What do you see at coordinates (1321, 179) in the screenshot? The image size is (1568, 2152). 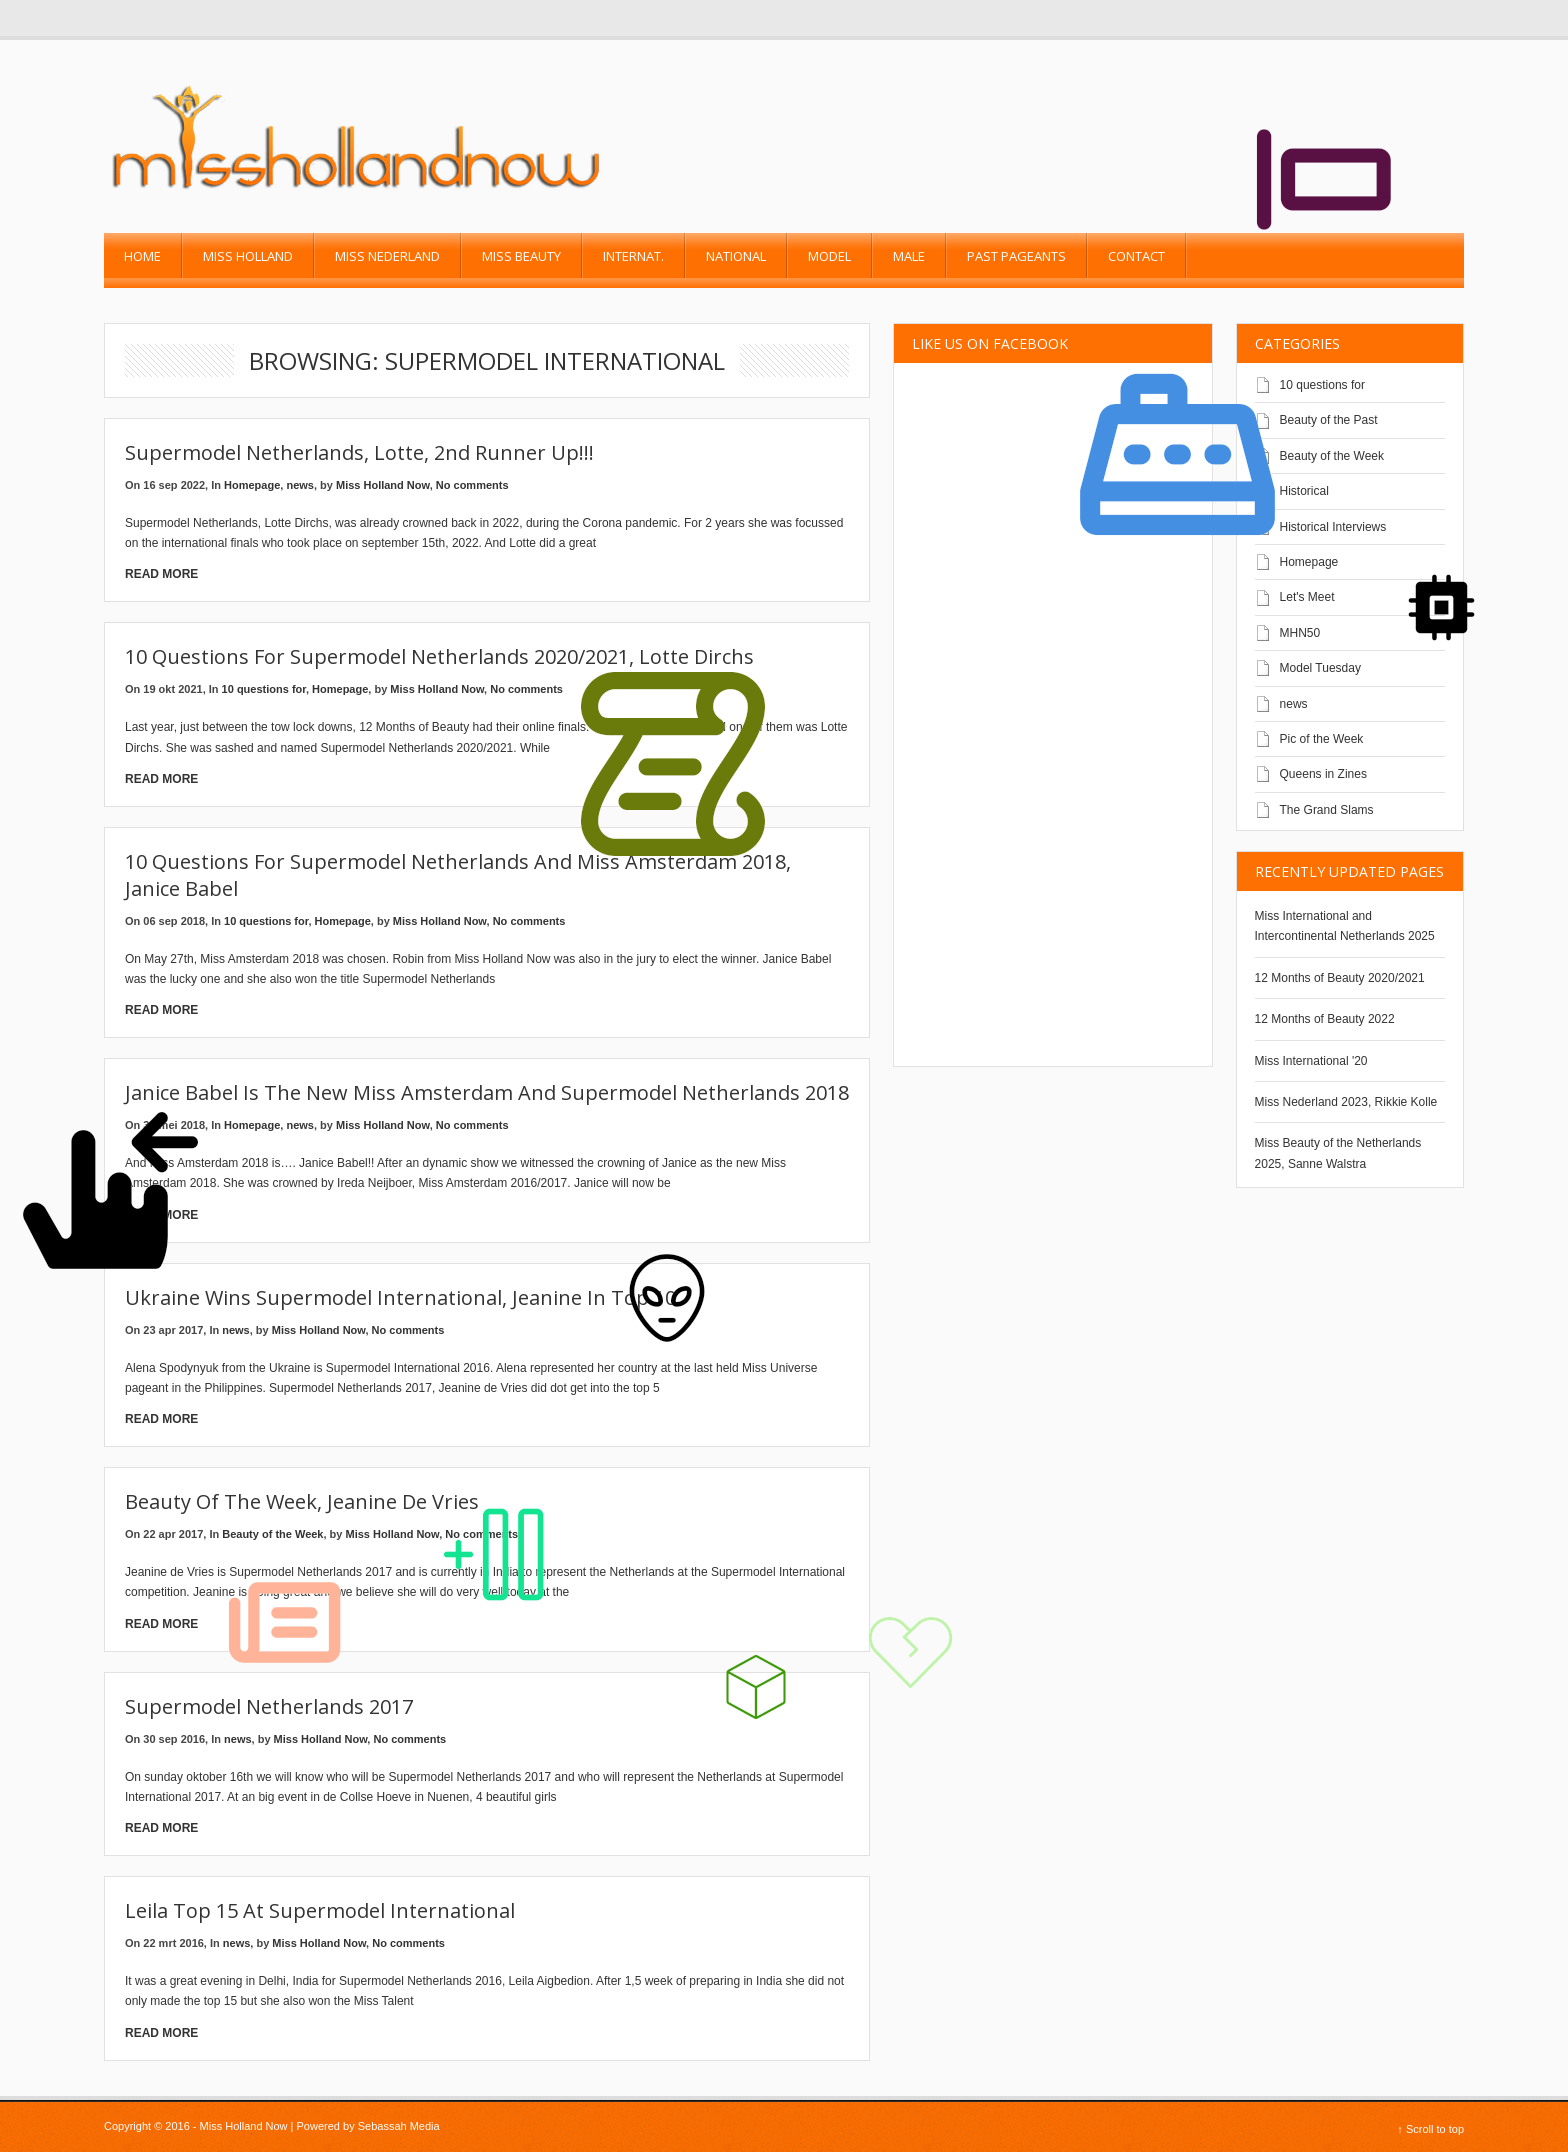 I see `align text or content to the left` at bounding box center [1321, 179].